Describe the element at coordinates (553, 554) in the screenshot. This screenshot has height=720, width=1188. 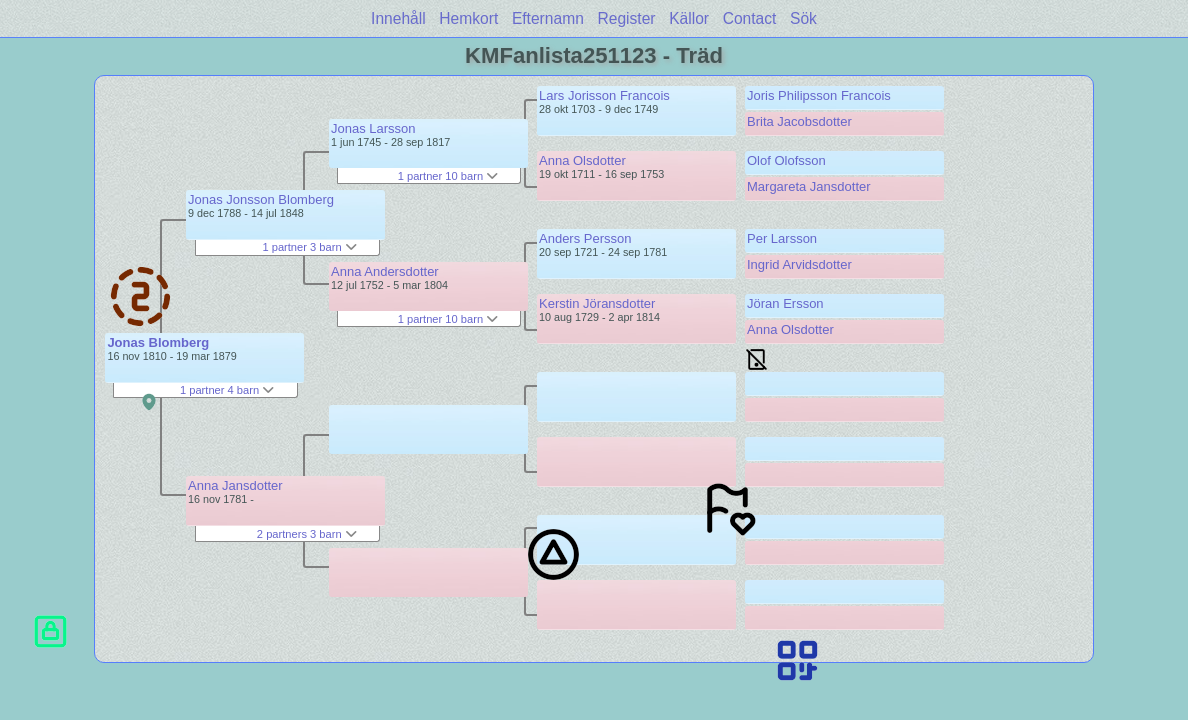
I see `playstation triangle button symbol` at that location.